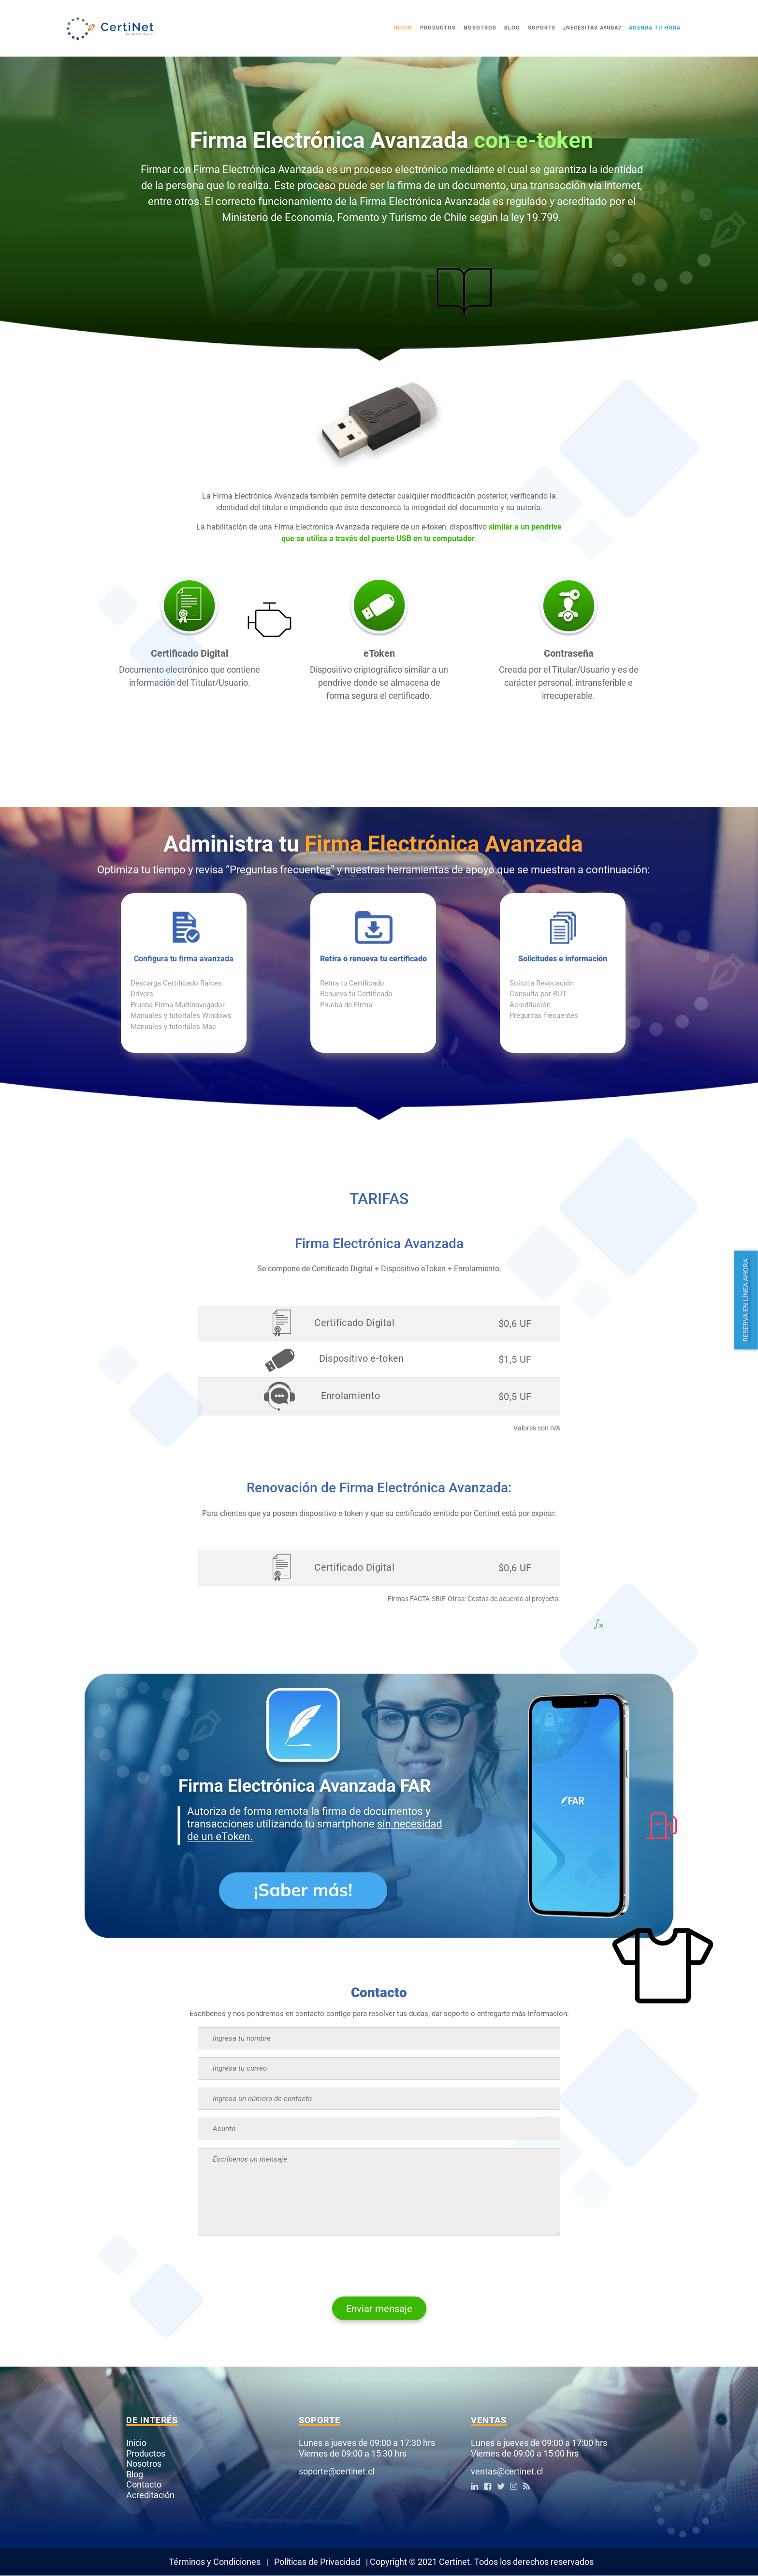 The width and height of the screenshot is (758, 2576). Describe the element at coordinates (598, 1624) in the screenshot. I see `remove or clear an integral calculation` at that location.